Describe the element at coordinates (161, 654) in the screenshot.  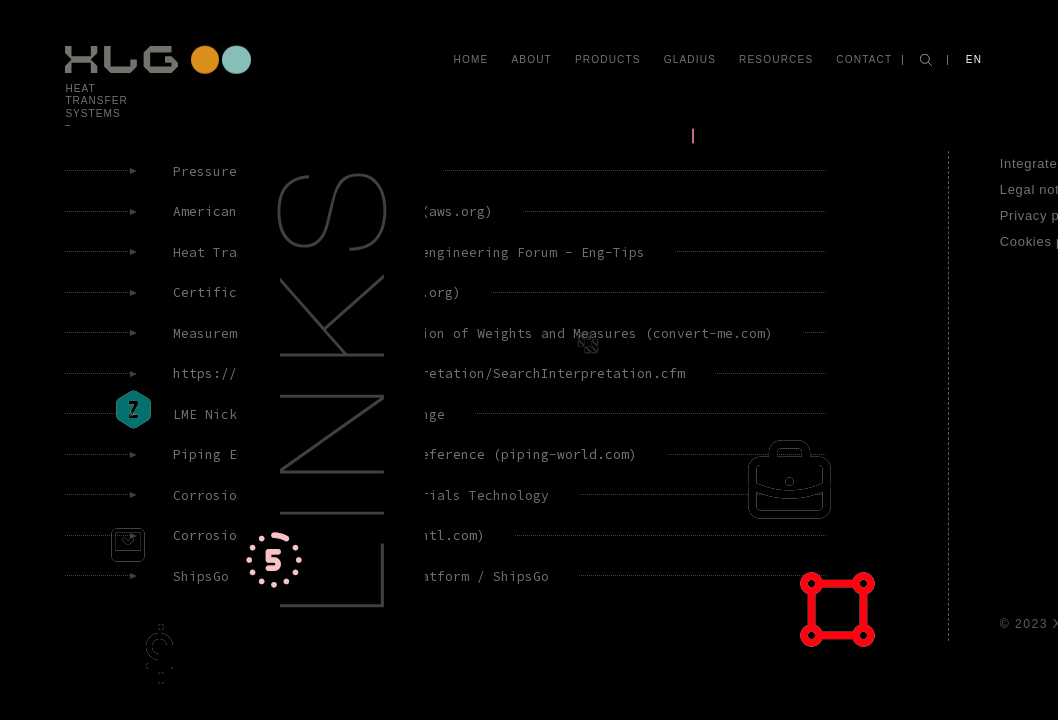
I see `indicates Afghan afghani currency` at that location.